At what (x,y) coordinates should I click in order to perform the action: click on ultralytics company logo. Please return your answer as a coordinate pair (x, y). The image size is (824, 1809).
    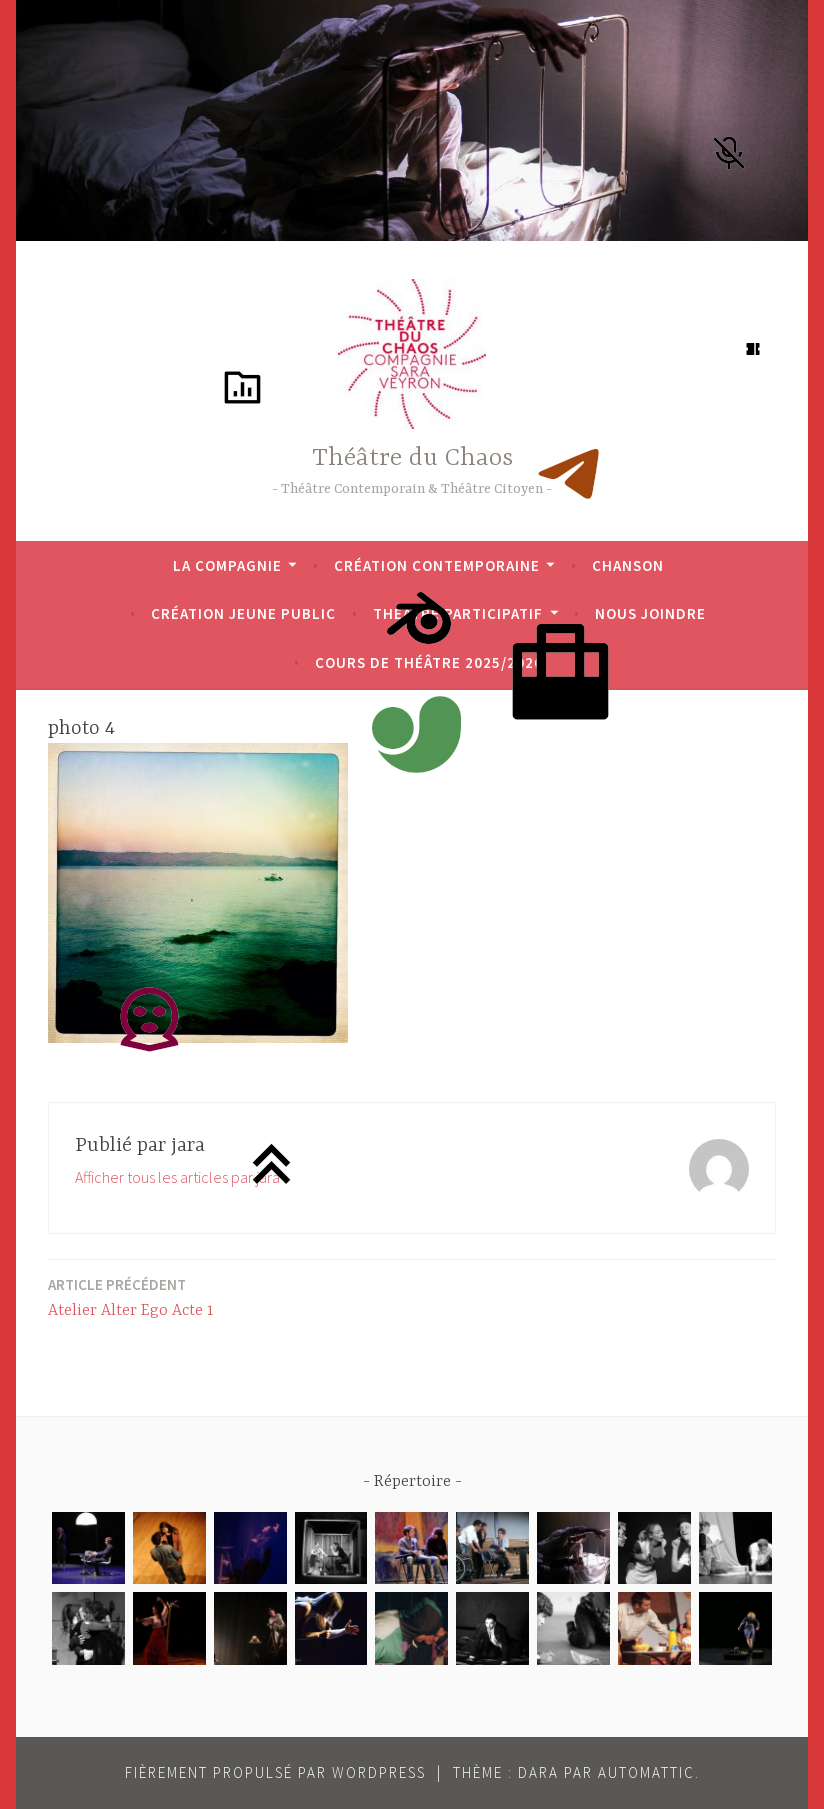
    Looking at the image, I should click on (416, 734).